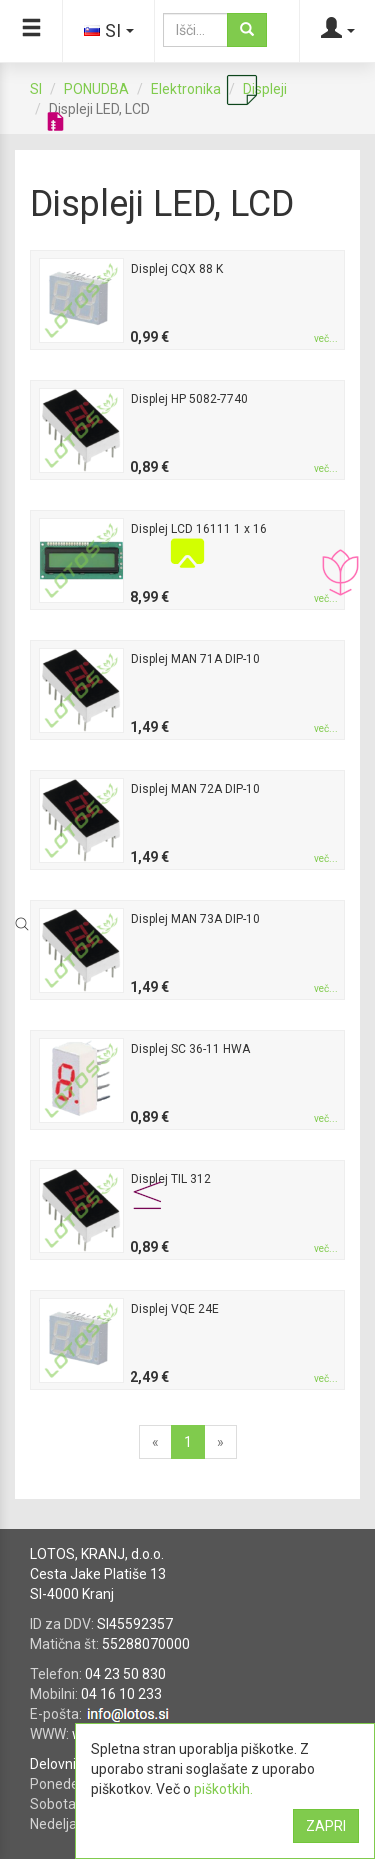 This screenshot has width=375, height=1859. What do you see at coordinates (22, 924) in the screenshot?
I see `search for content or items` at bounding box center [22, 924].